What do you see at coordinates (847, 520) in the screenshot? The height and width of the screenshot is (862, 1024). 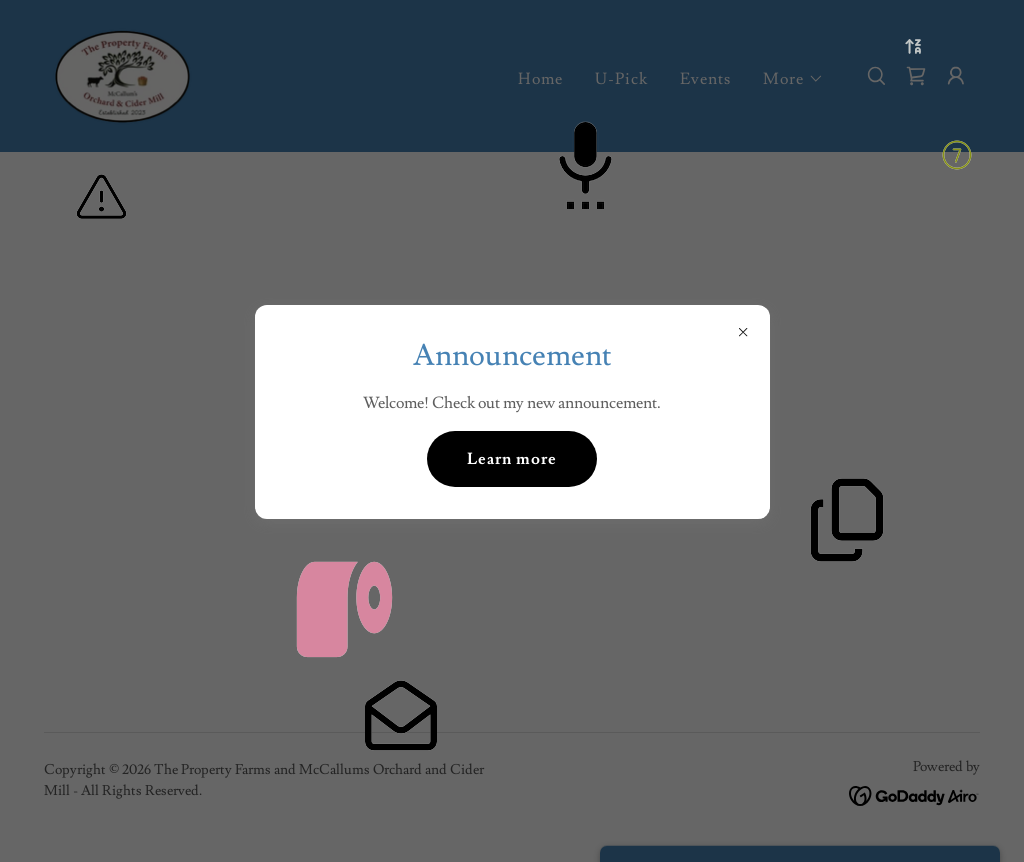 I see `copy to clipboard` at bounding box center [847, 520].